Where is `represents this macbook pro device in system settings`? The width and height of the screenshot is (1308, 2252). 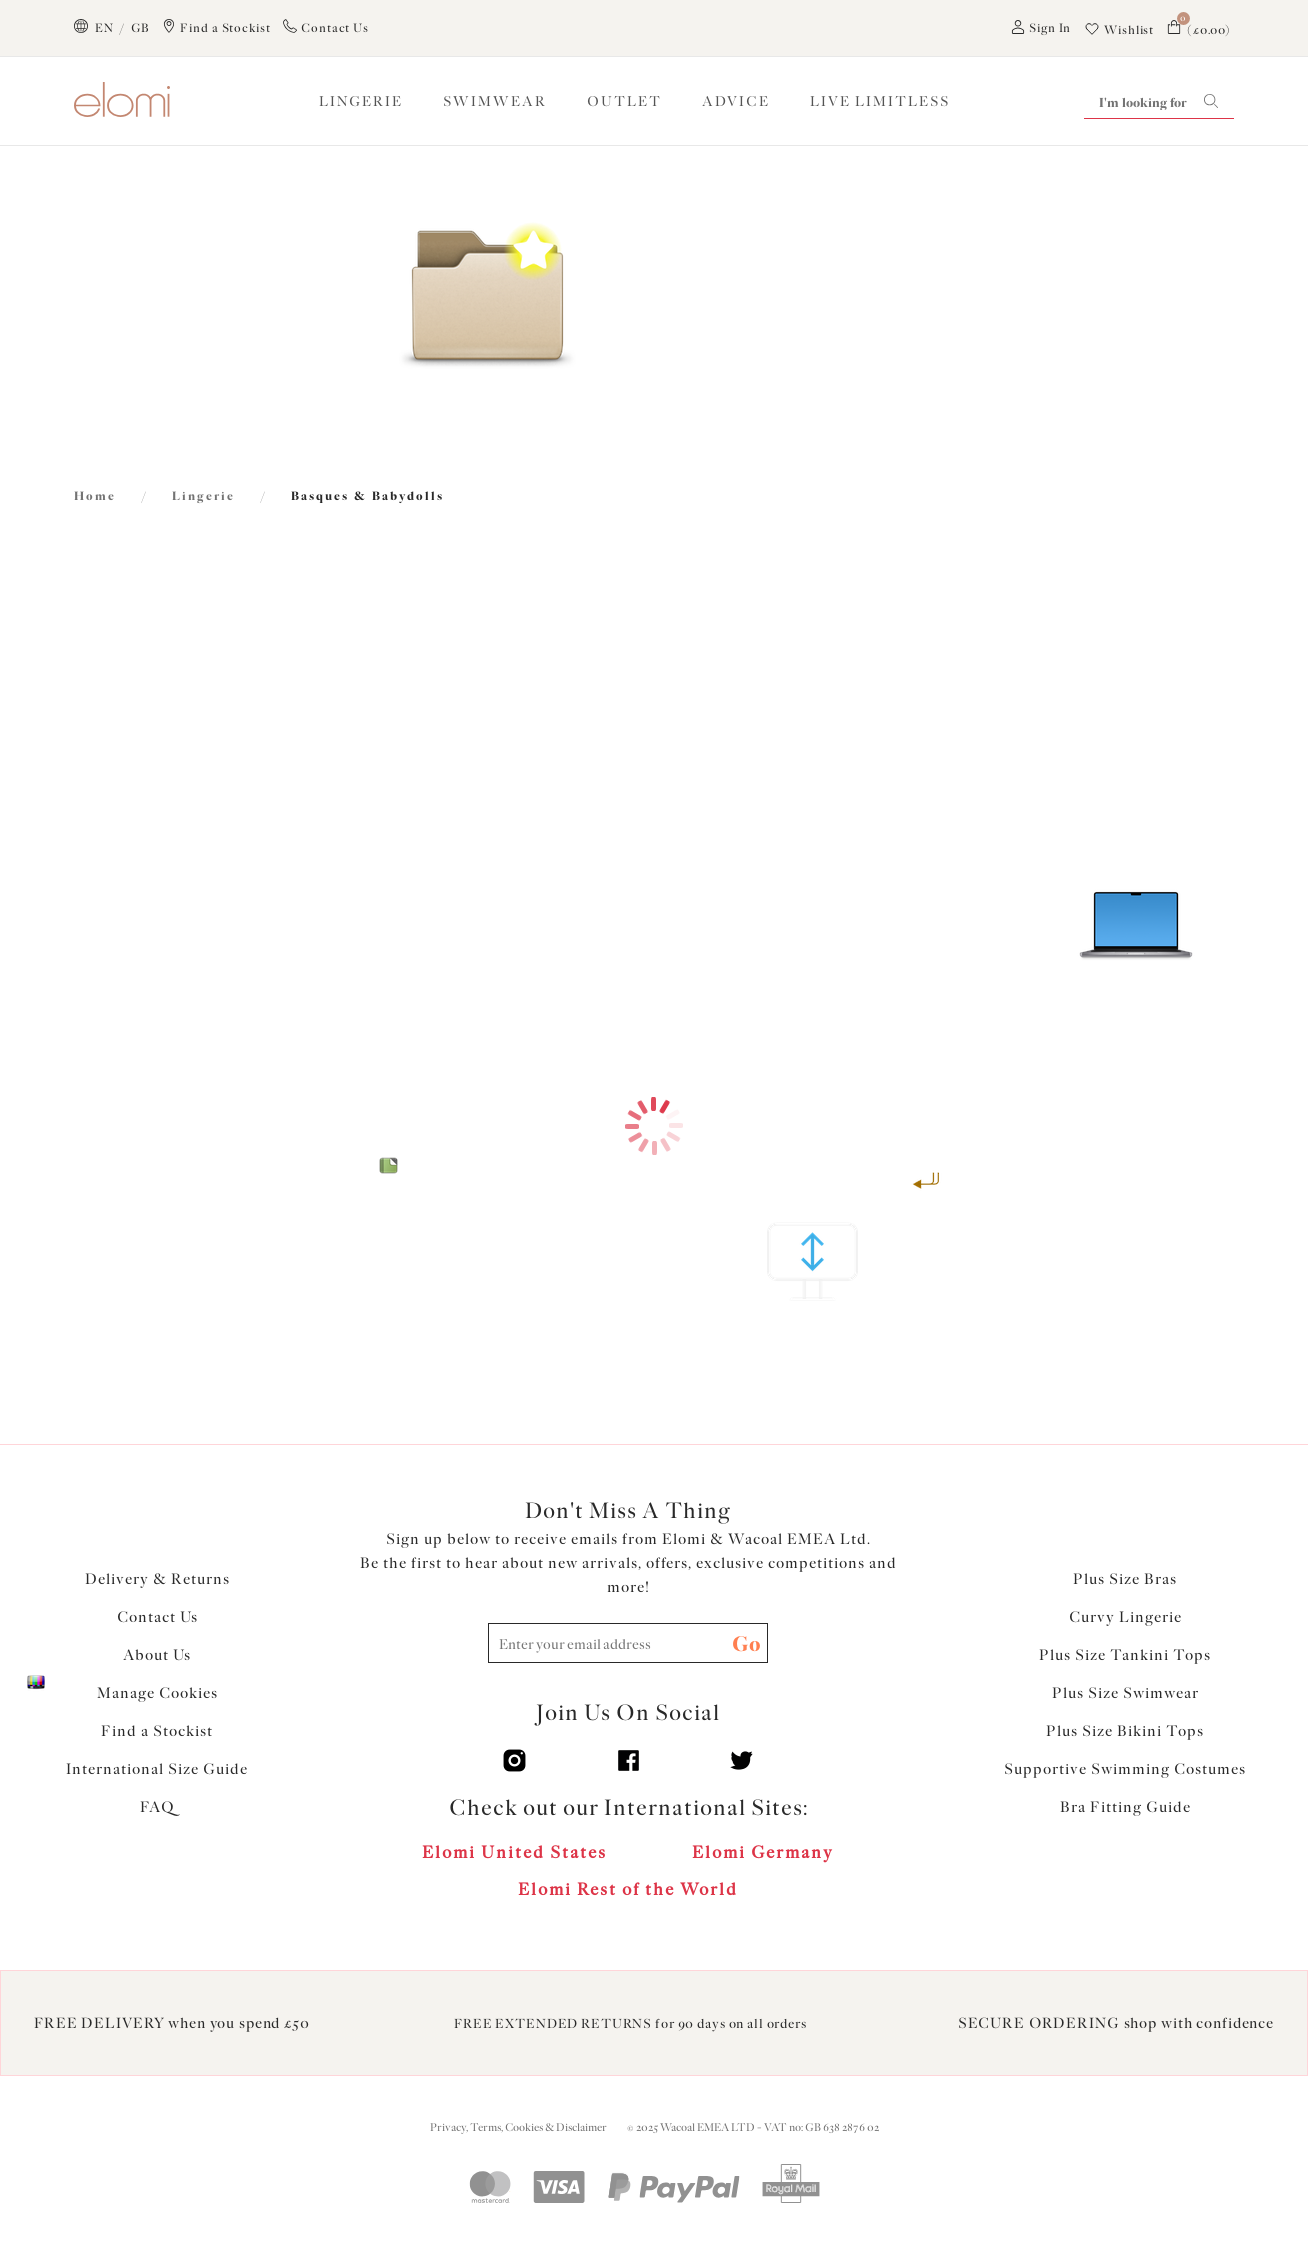
represents this macbook pro device in system settings is located at coordinates (1136, 916).